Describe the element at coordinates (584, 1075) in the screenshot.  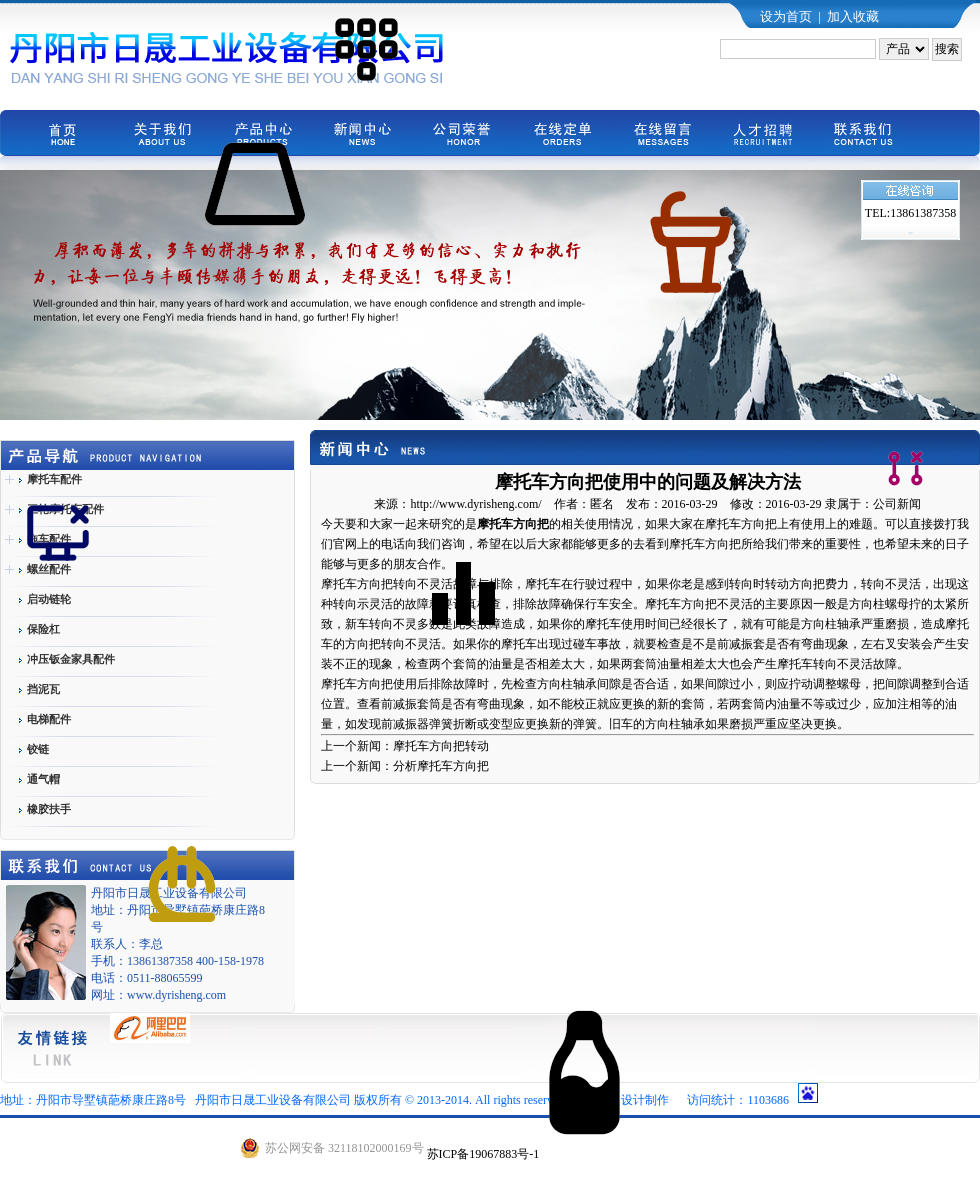
I see `view beverage or drink options` at that location.